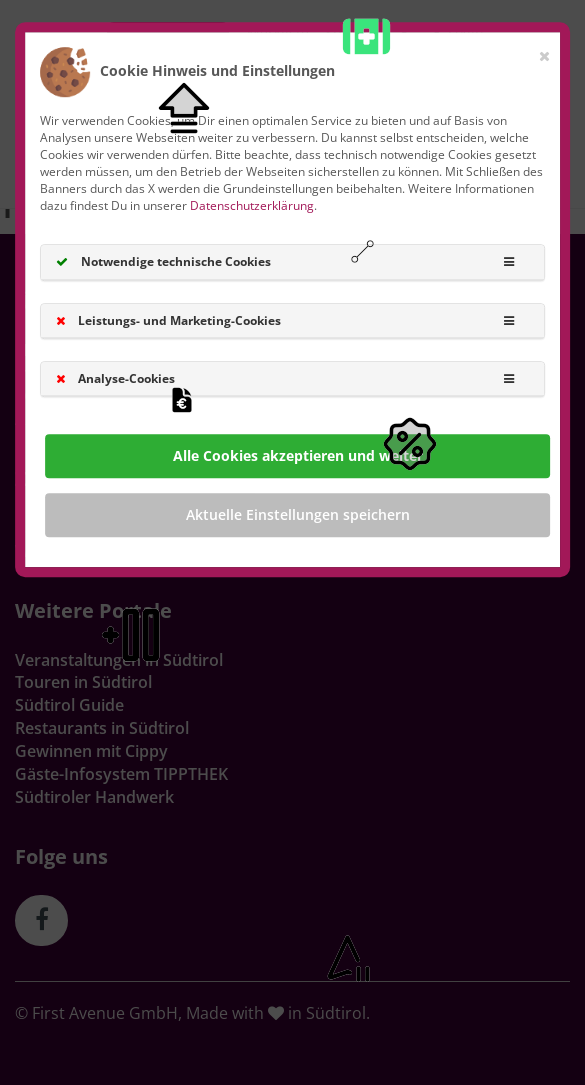 The height and width of the screenshot is (1085, 585). I want to click on upload multiple files or items, so click(184, 110).